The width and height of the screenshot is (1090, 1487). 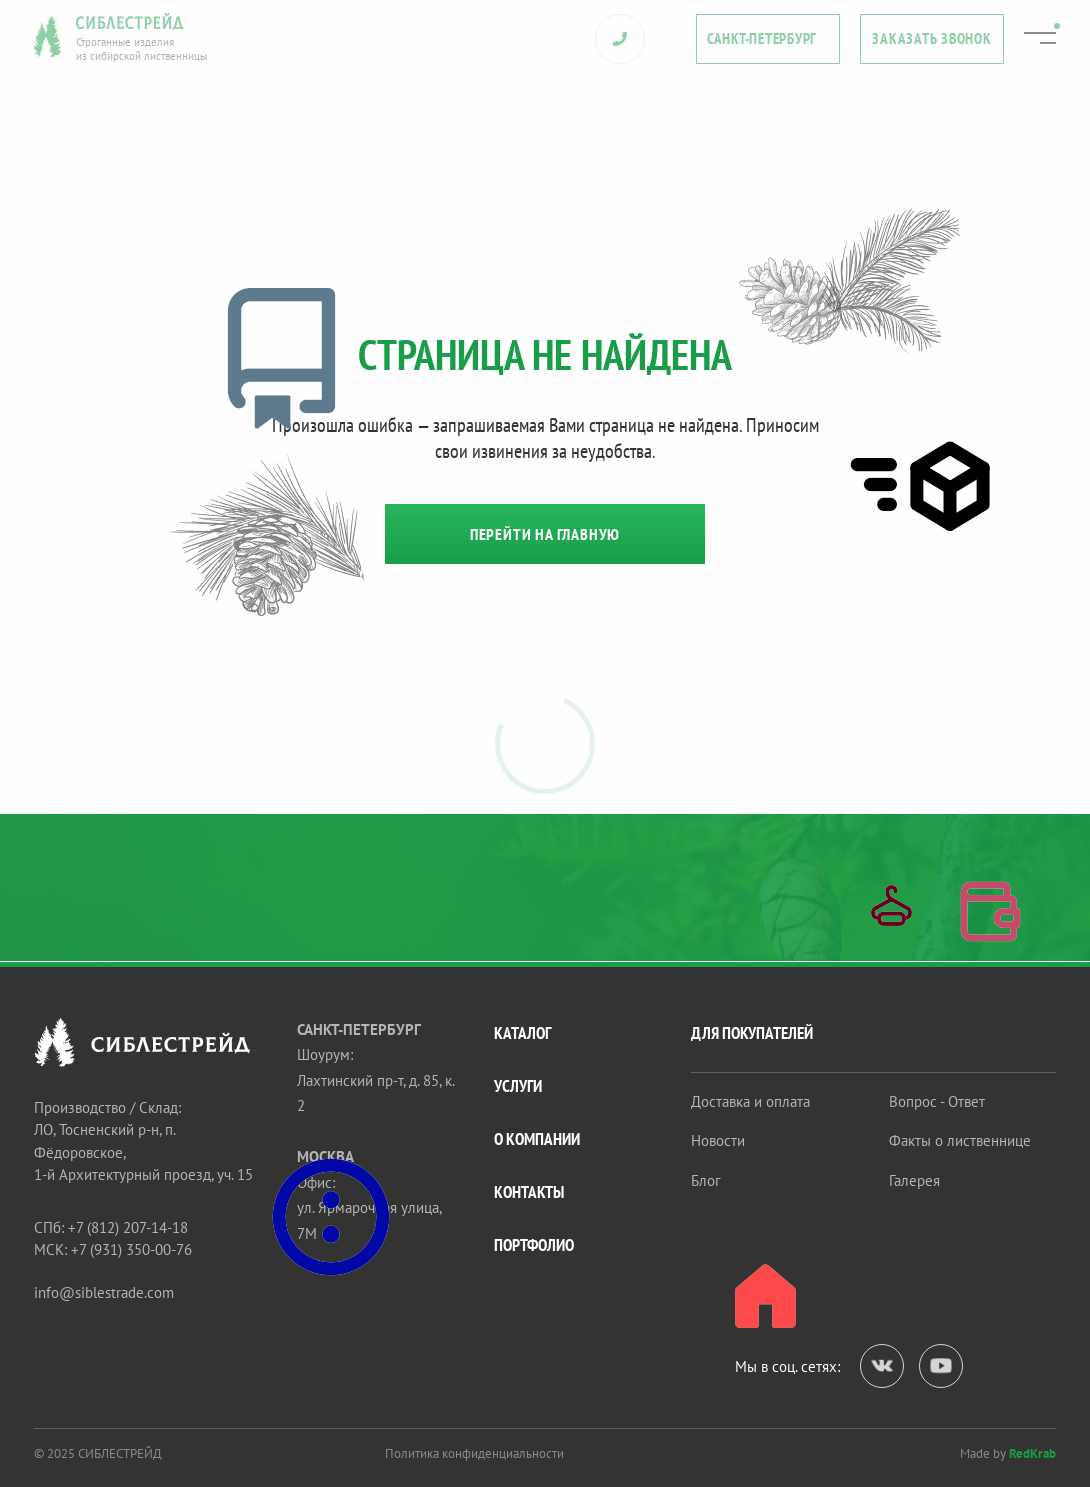 What do you see at coordinates (891, 905) in the screenshot?
I see `access wardrobe or clothing options` at bounding box center [891, 905].